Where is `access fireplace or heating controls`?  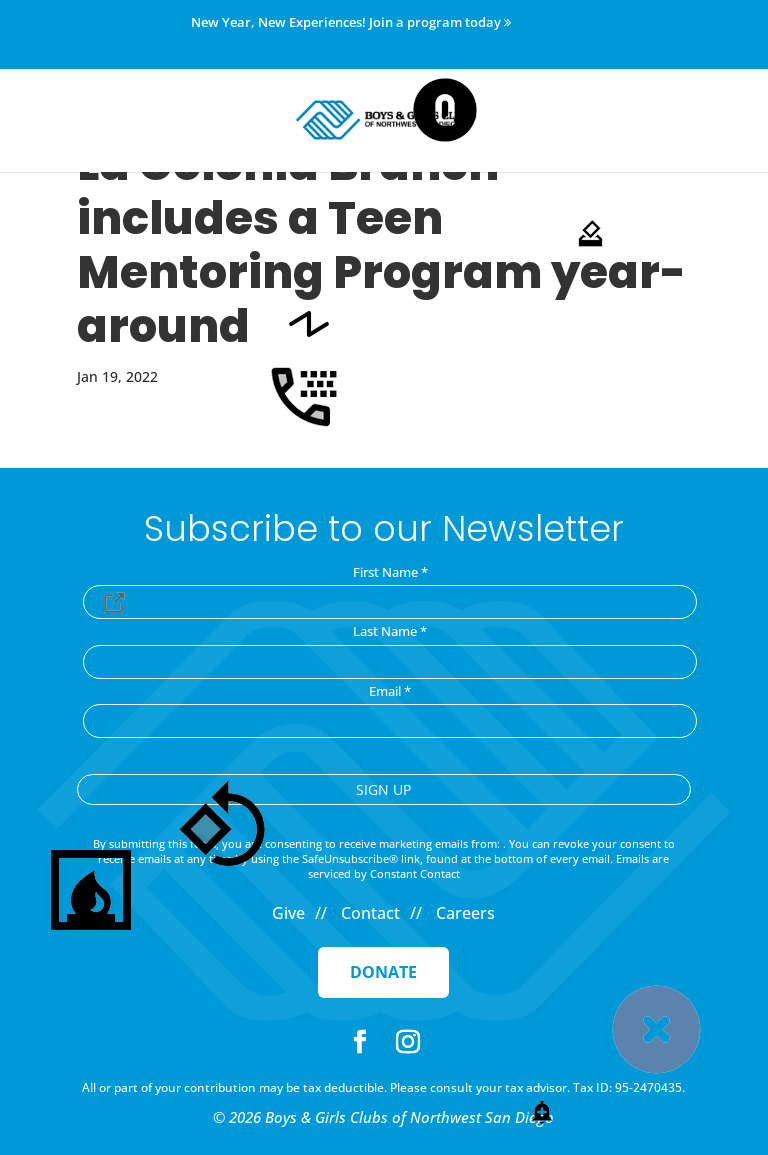
access fireplace or heating controls is located at coordinates (91, 890).